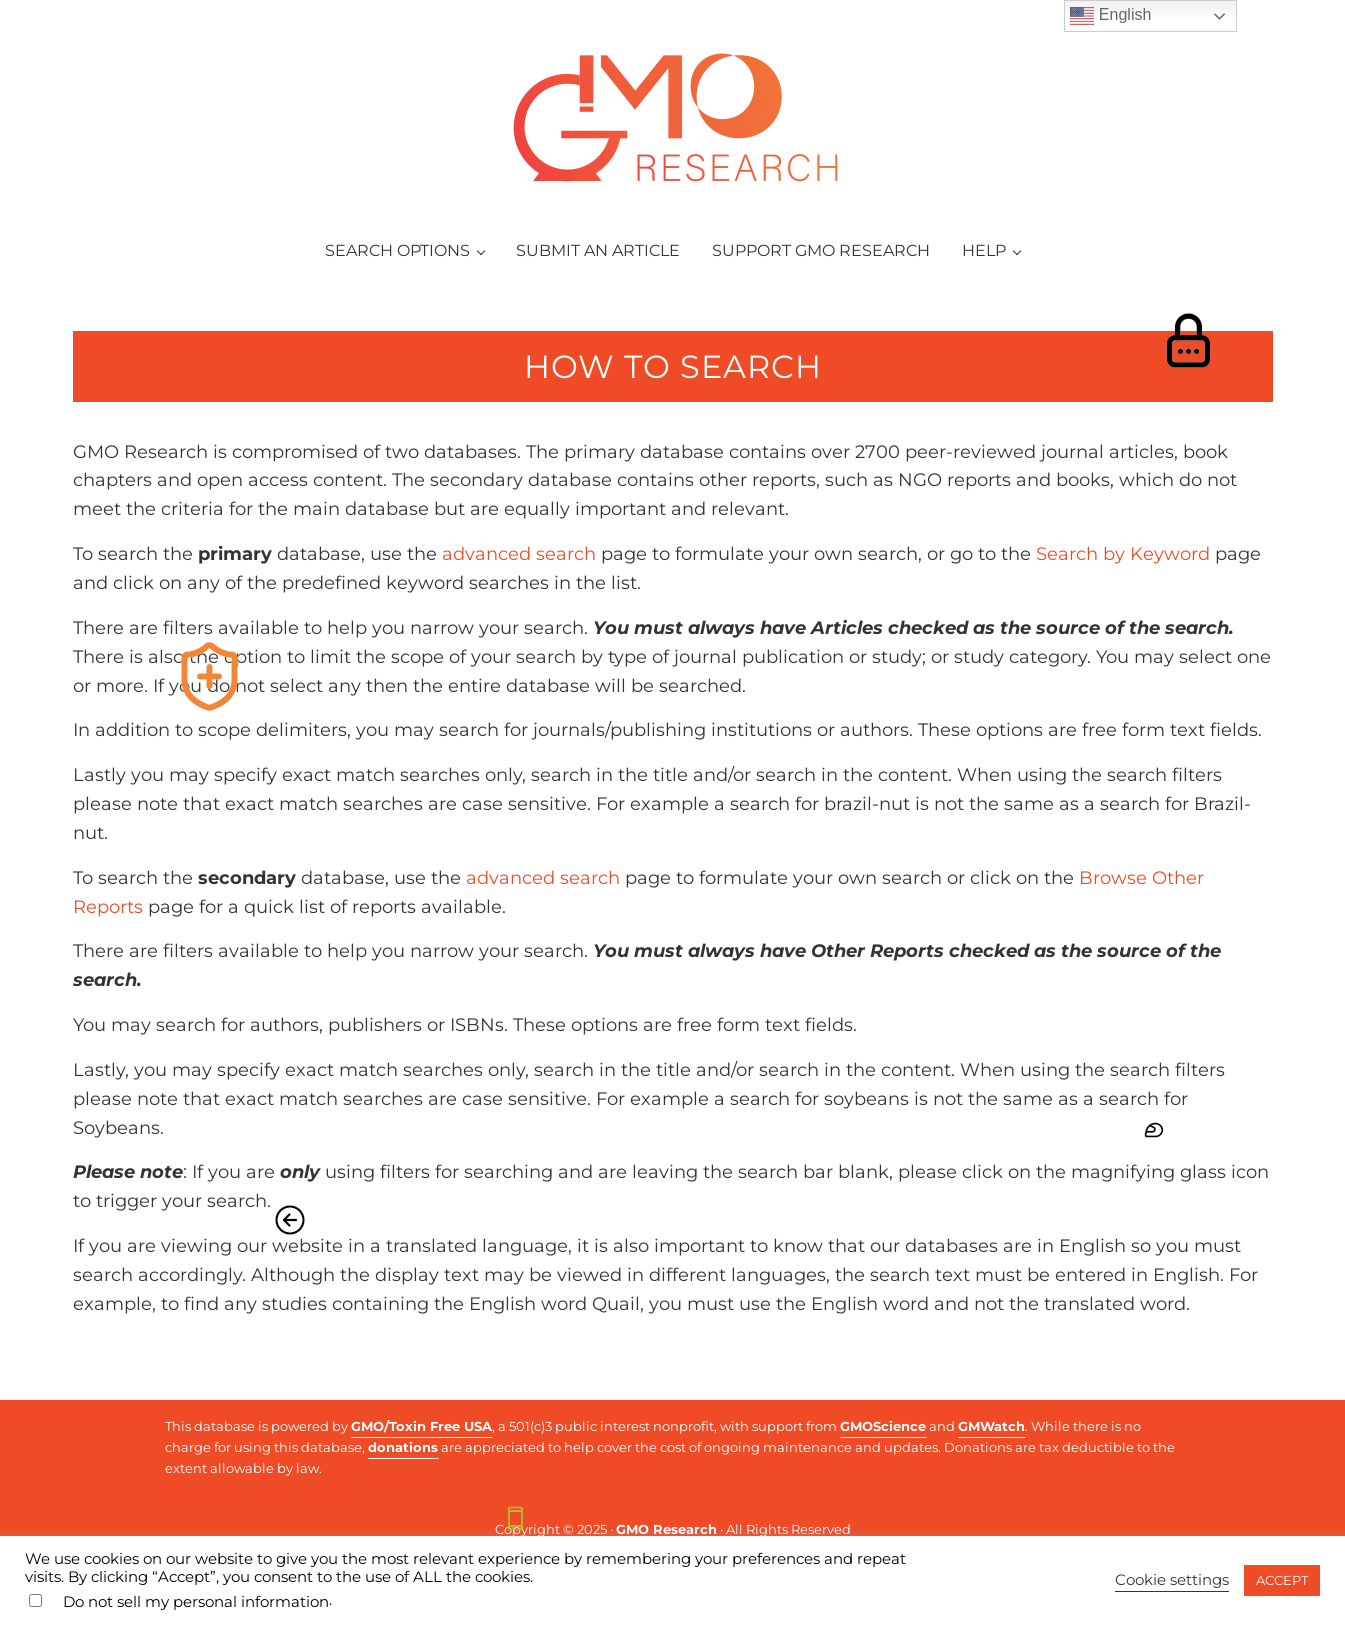  What do you see at coordinates (1188, 340) in the screenshot?
I see `enter password to unlock` at bounding box center [1188, 340].